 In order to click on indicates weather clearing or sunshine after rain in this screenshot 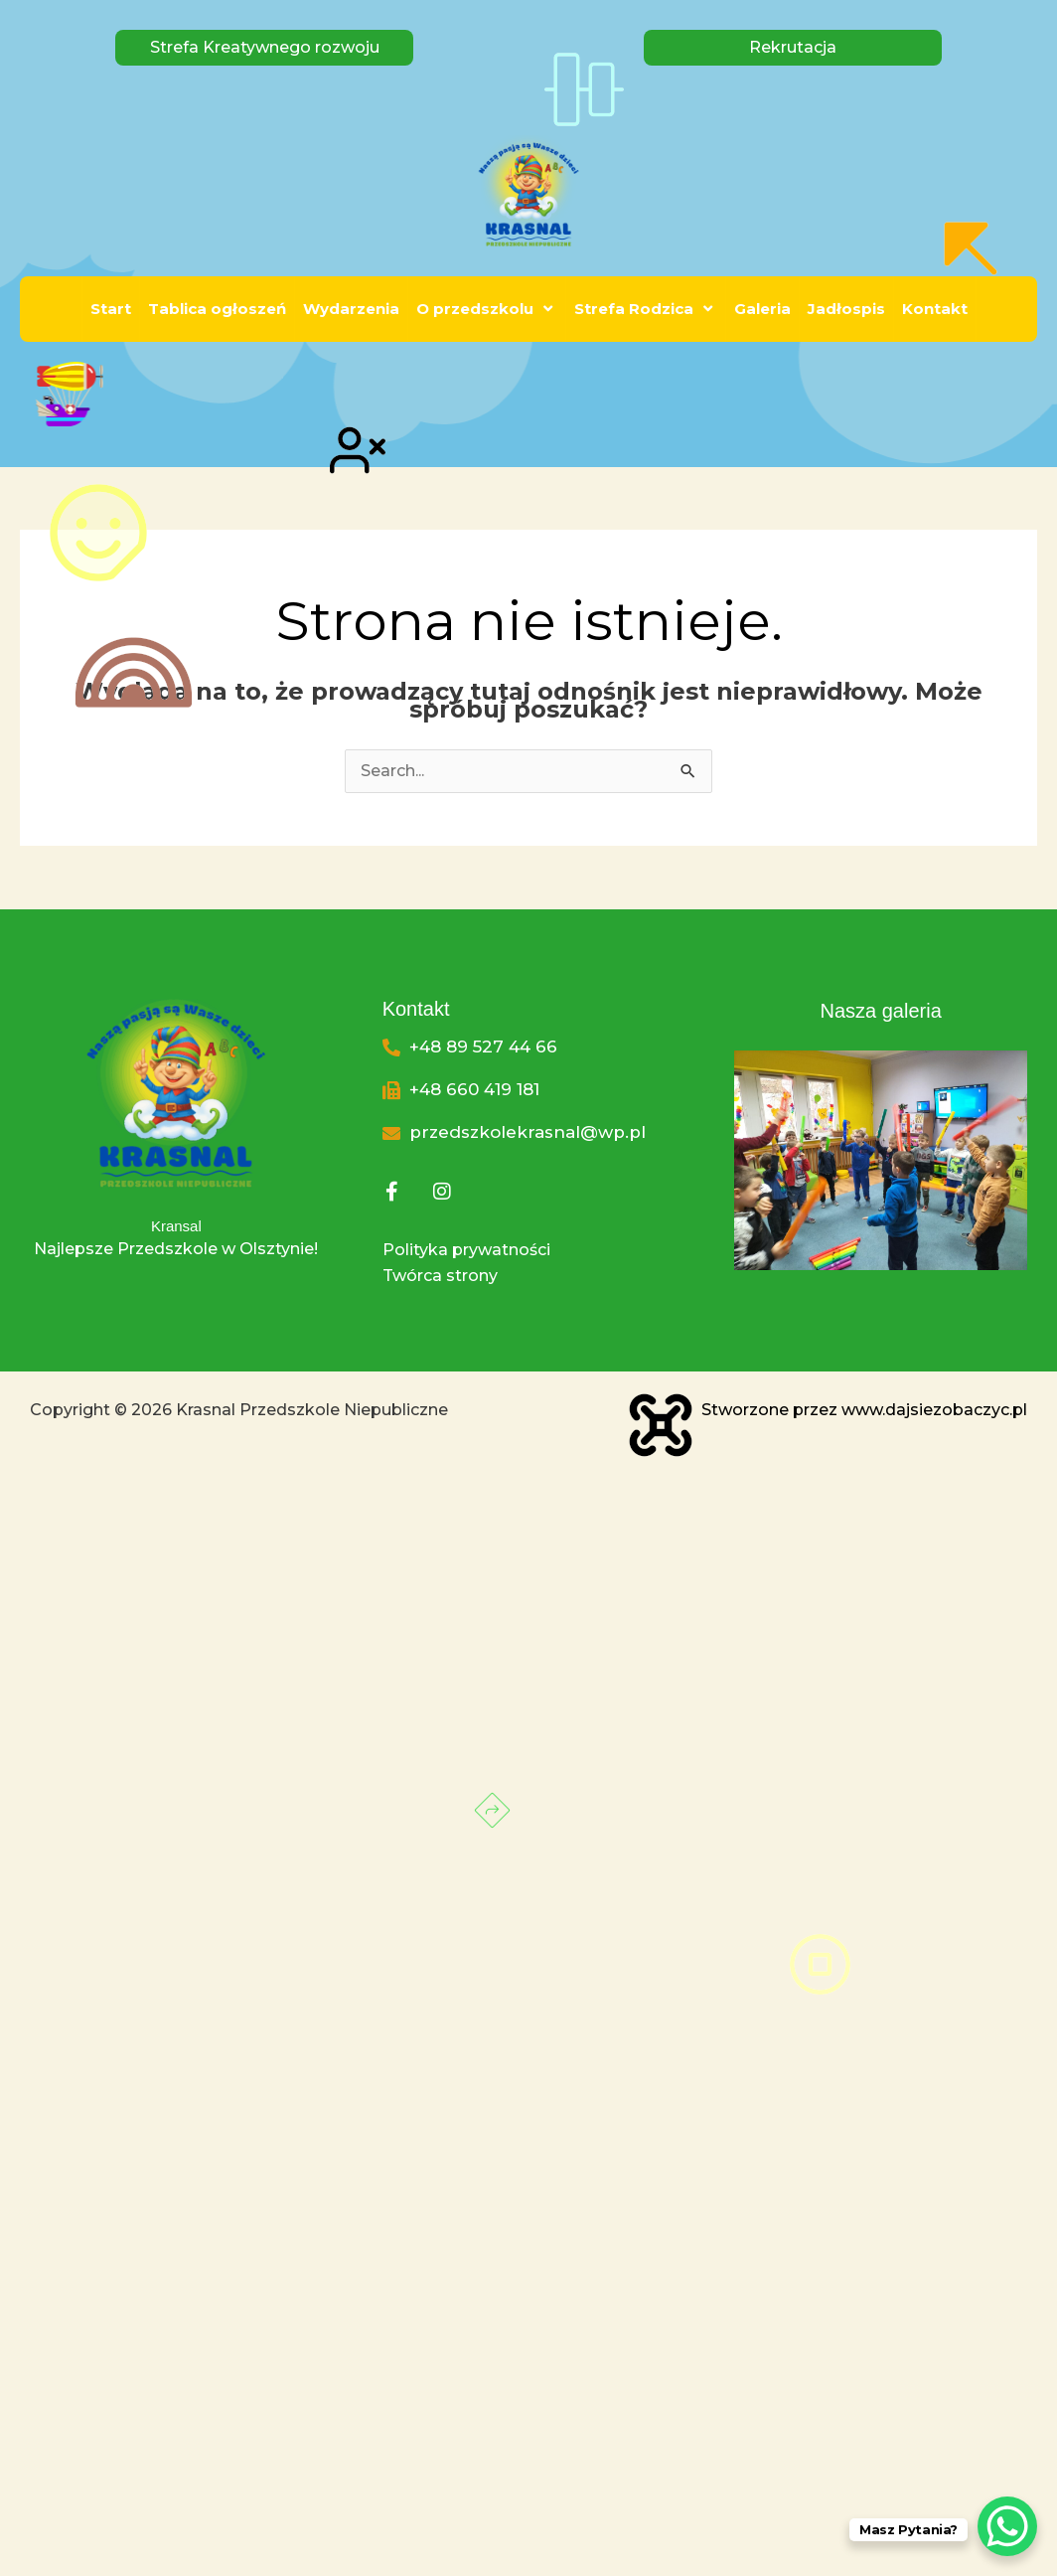, I will do `click(133, 676)`.